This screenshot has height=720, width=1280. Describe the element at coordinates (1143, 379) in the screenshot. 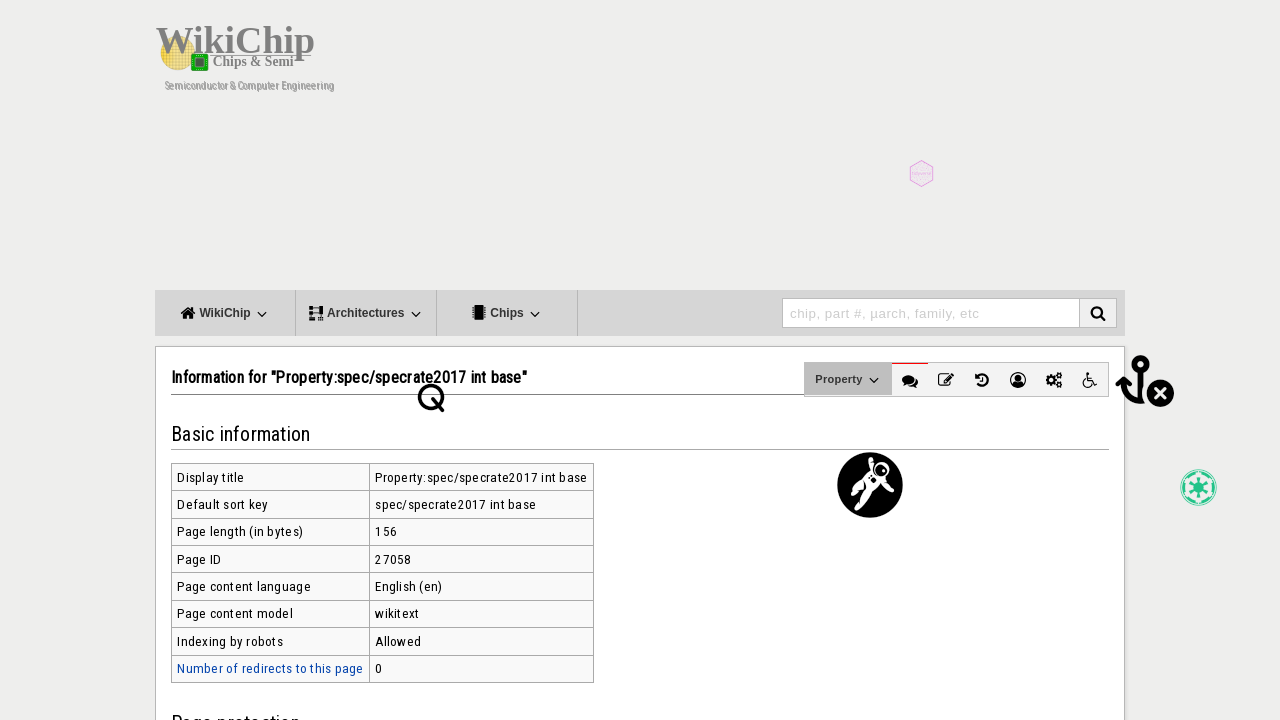

I see `remove a saved anchor point or location` at that location.